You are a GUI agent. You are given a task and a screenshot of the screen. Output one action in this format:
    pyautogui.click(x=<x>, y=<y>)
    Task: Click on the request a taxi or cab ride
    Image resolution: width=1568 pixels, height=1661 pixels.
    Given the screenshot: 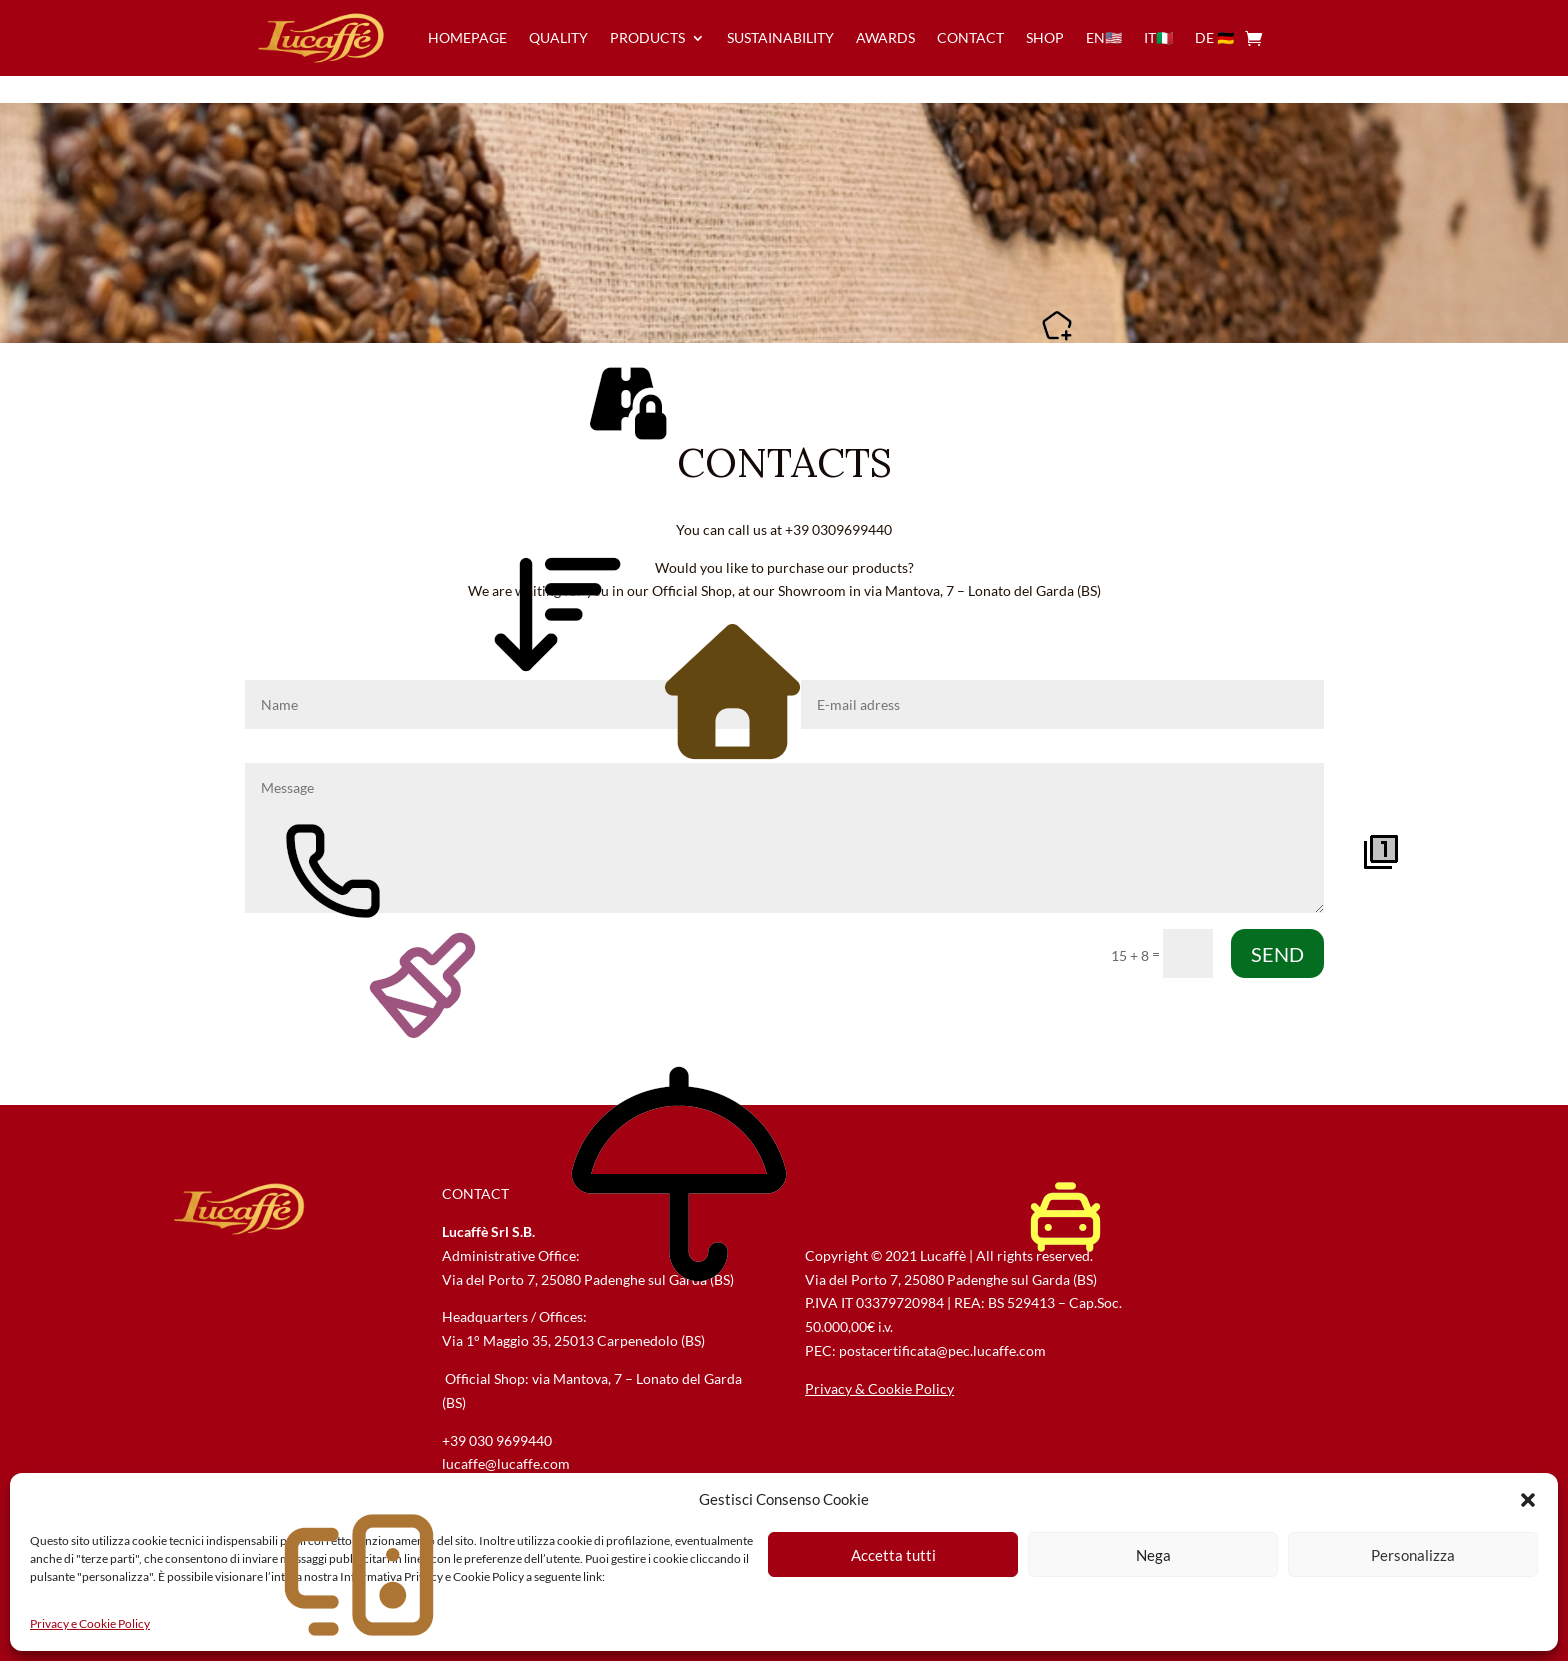 What is the action you would take?
    pyautogui.click(x=1065, y=1220)
    